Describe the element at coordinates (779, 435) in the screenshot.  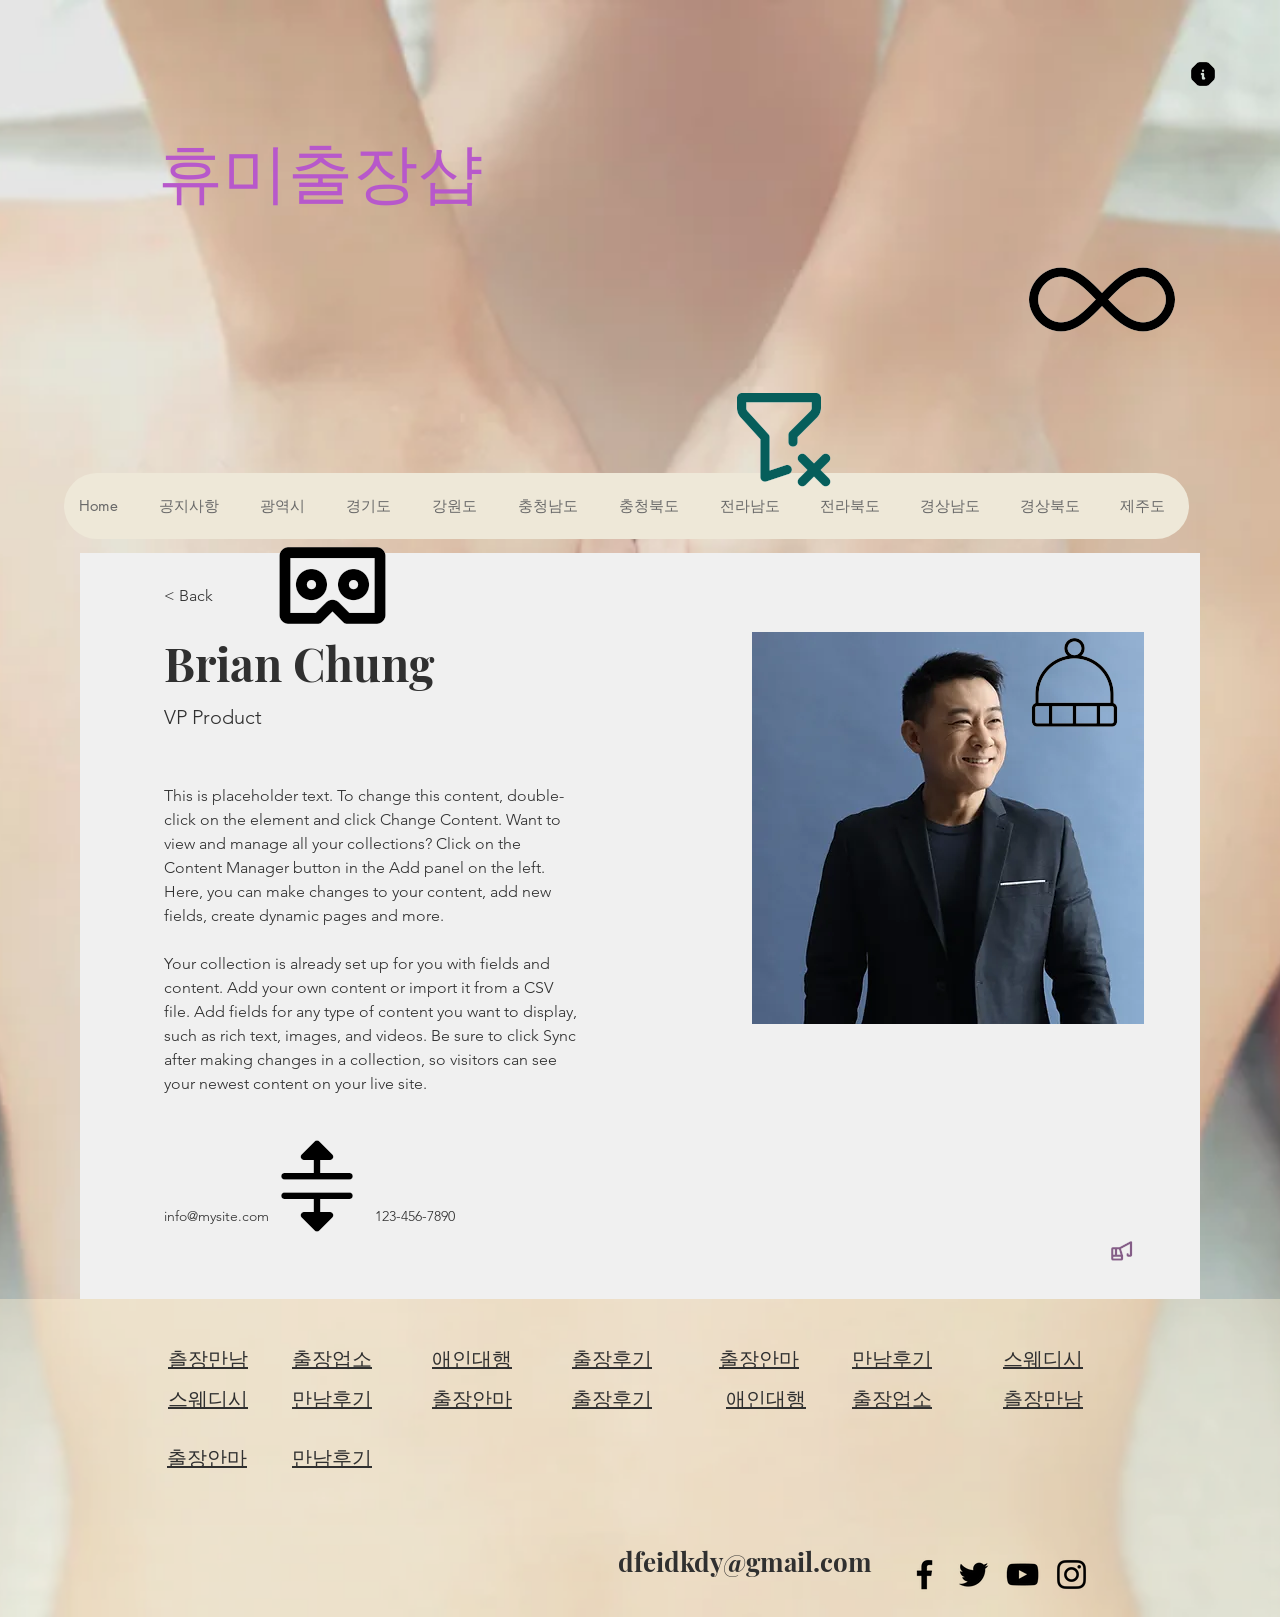
I see `clear all active filters` at that location.